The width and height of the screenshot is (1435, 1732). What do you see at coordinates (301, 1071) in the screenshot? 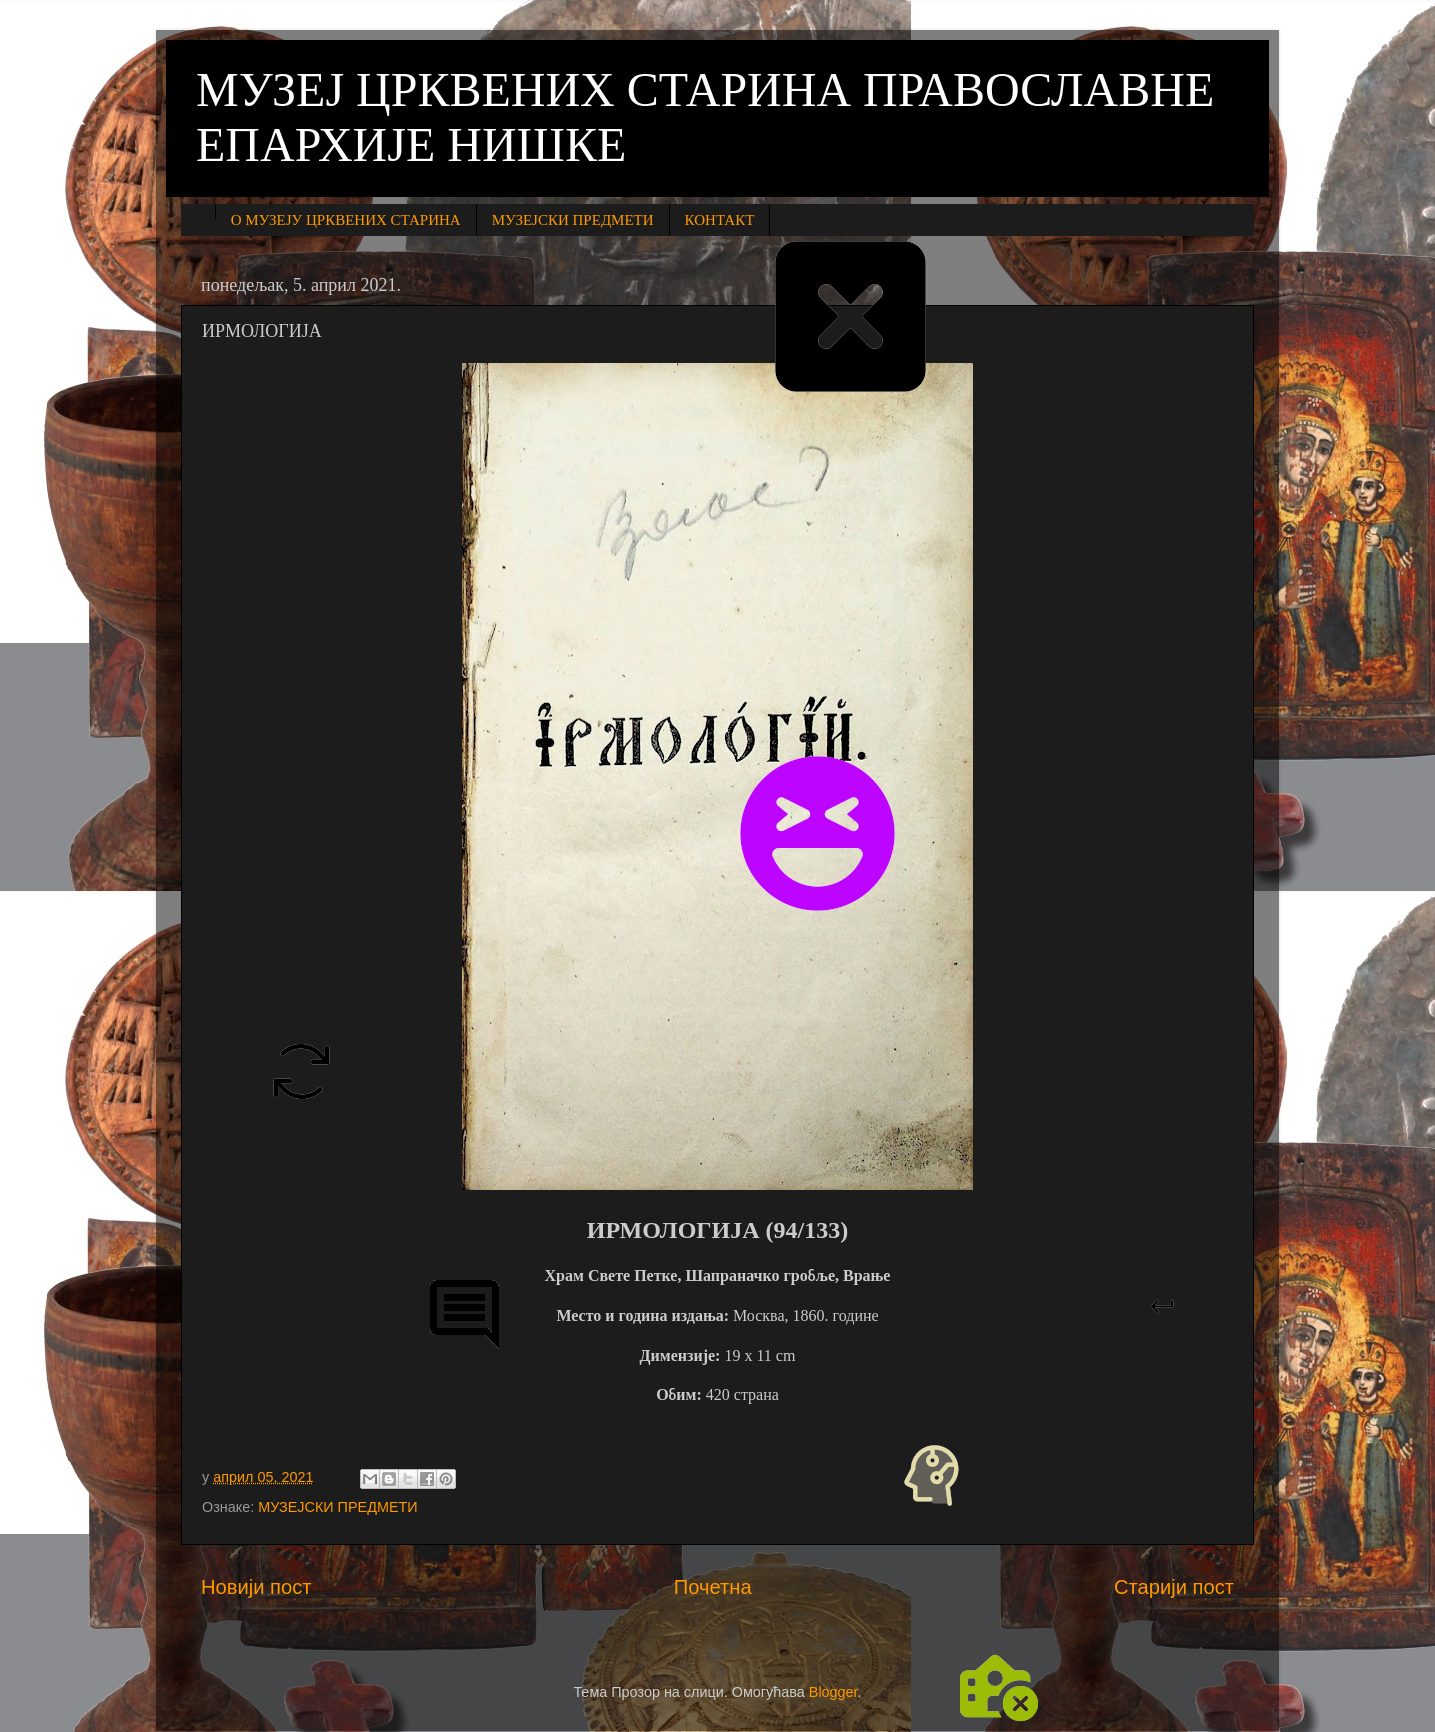
I see `refresh or reload content` at bounding box center [301, 1071].